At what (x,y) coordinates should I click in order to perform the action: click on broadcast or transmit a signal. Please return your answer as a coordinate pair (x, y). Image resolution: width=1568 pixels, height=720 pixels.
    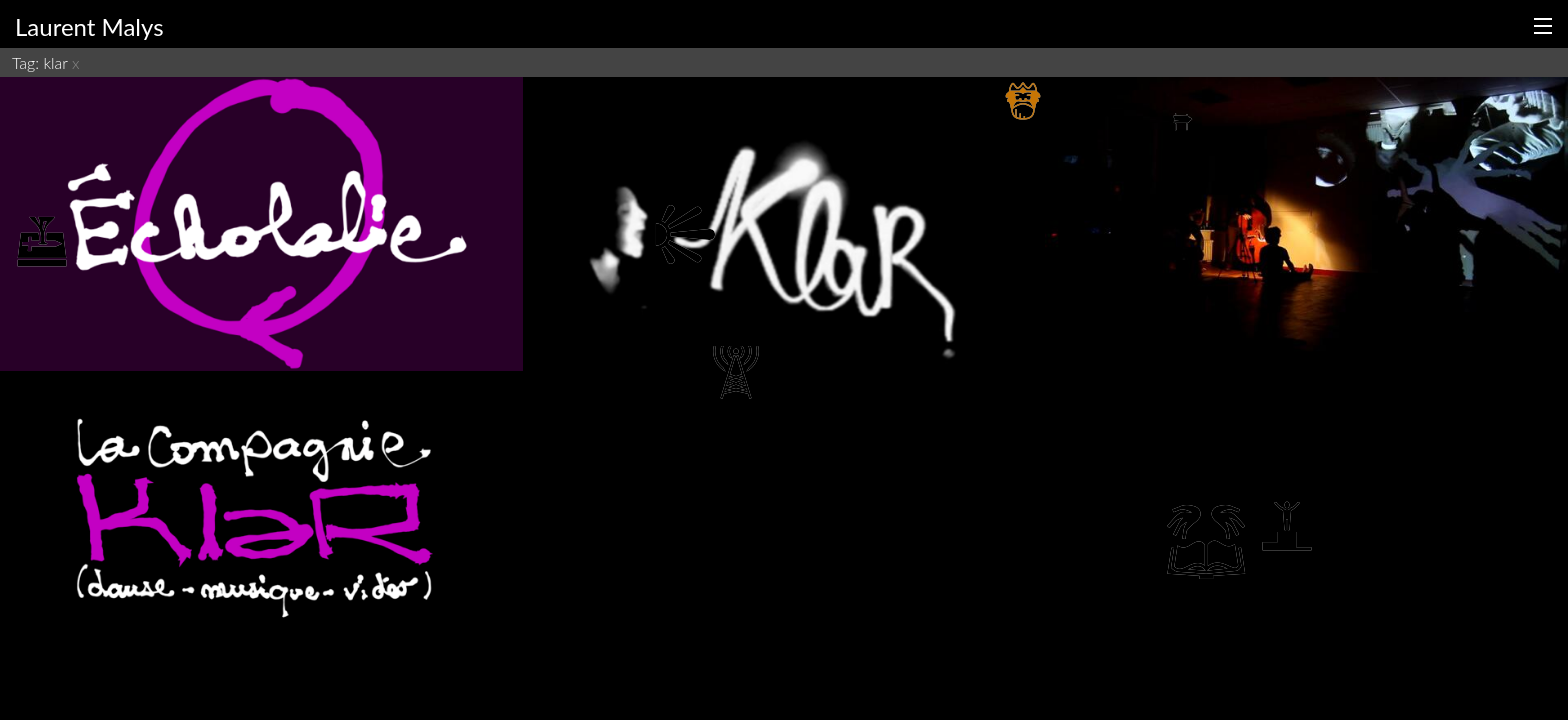
    Looking at the image, I should click on (736, 373).